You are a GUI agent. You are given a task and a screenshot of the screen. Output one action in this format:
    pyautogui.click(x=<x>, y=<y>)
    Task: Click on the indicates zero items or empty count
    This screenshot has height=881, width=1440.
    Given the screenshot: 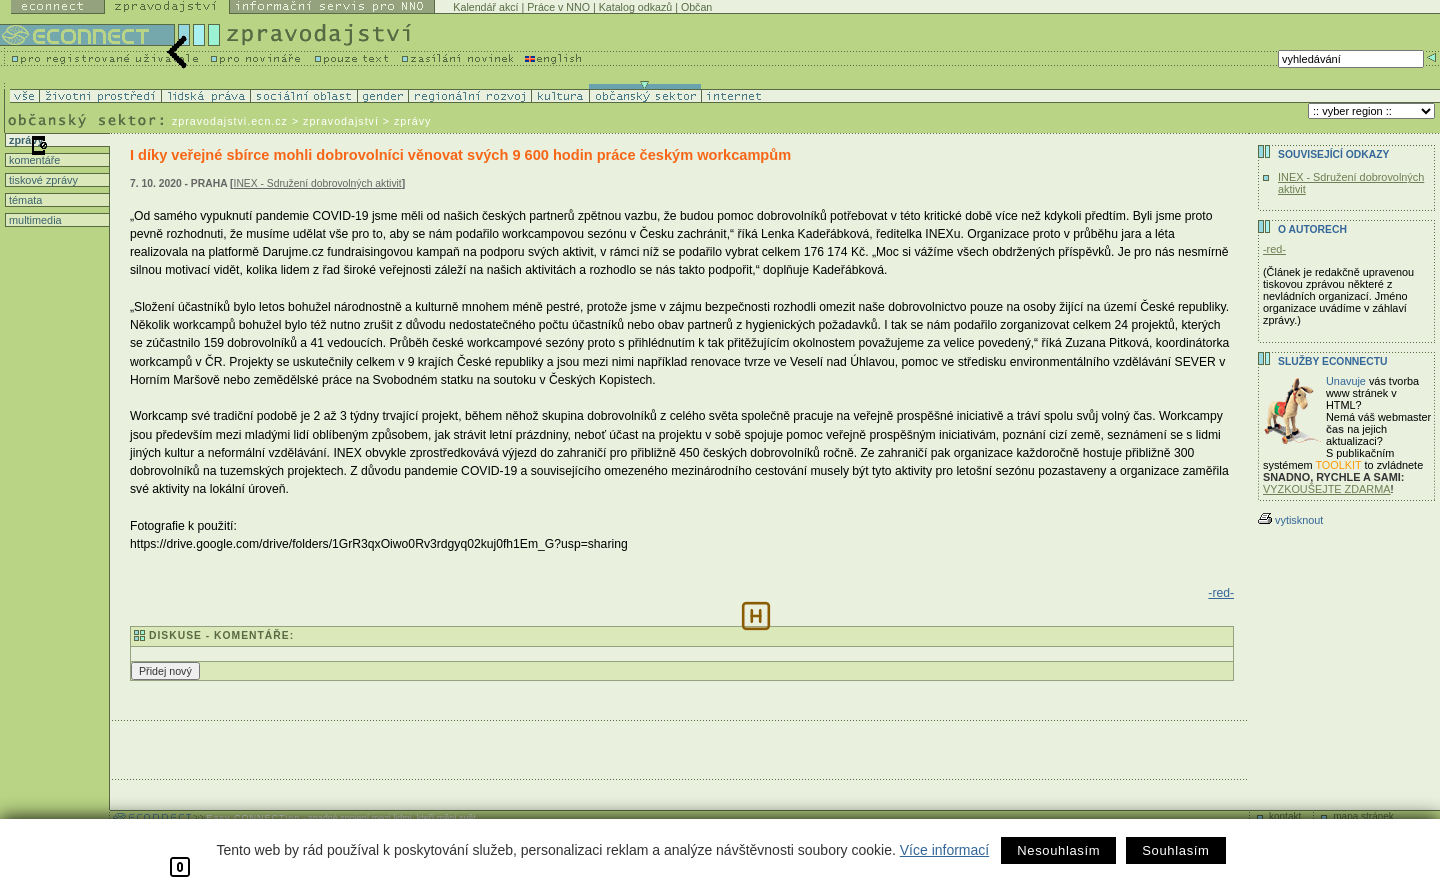 What is the action you would take?
    pyautogui.click(x=180, y=867)
    